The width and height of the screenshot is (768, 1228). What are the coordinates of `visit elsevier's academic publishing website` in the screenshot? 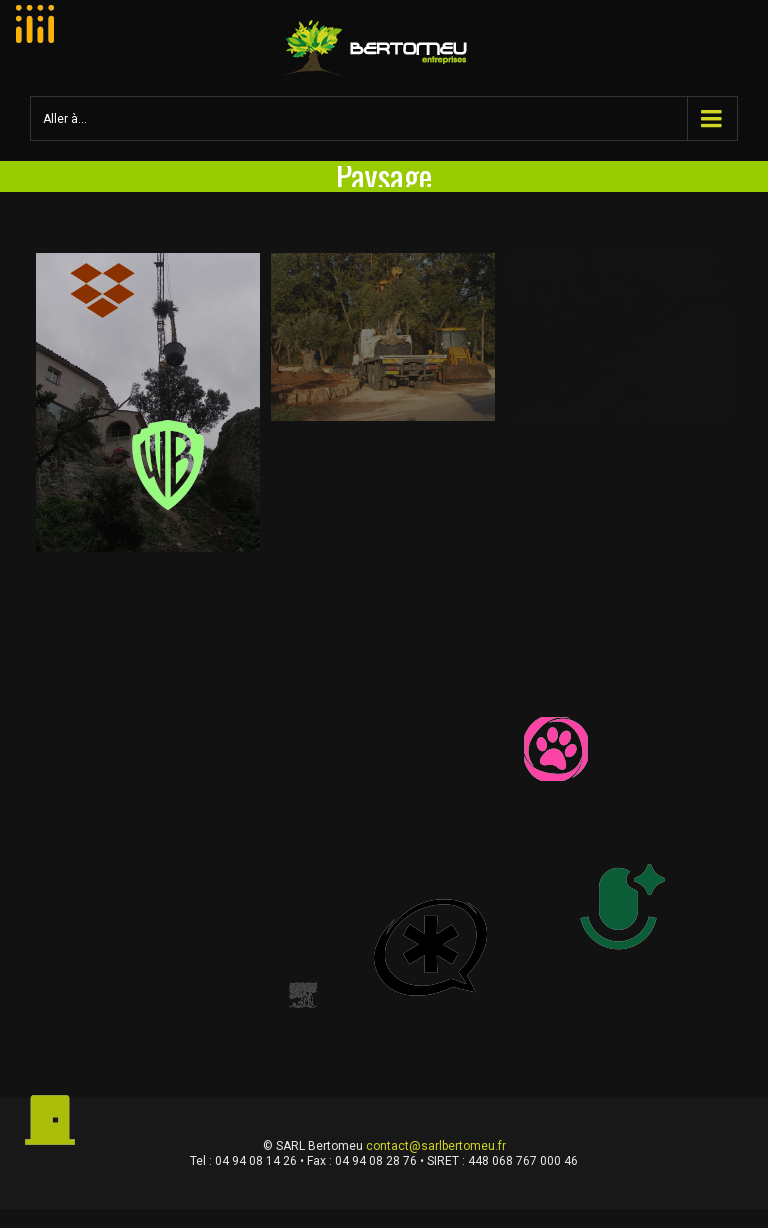 It's located at (303, 995).